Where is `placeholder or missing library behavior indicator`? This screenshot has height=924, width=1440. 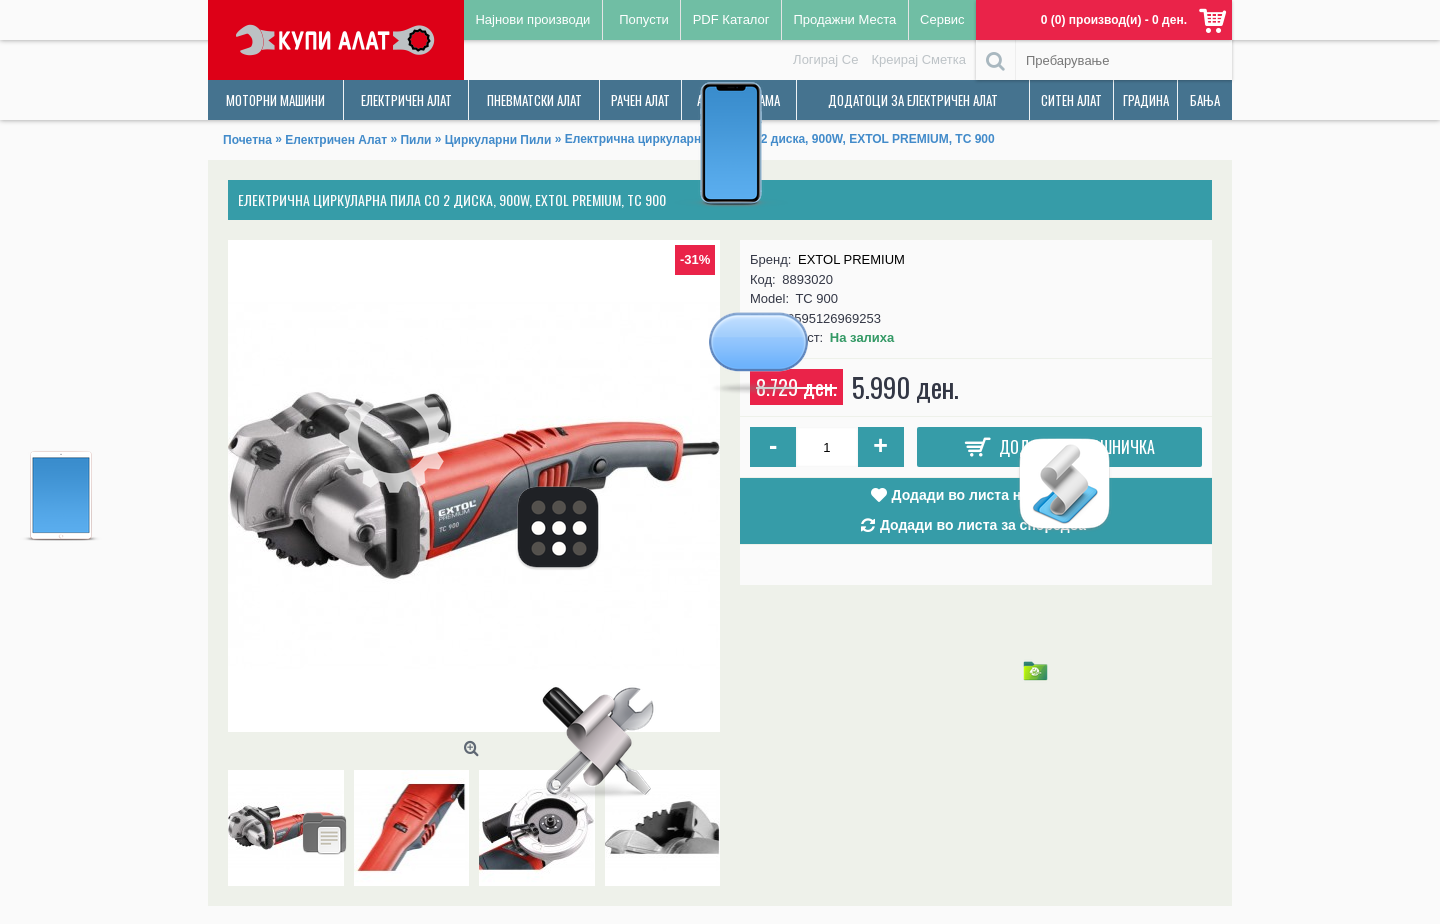 placeholder or missing library behavior indicator is located at coordinates (394, 438).